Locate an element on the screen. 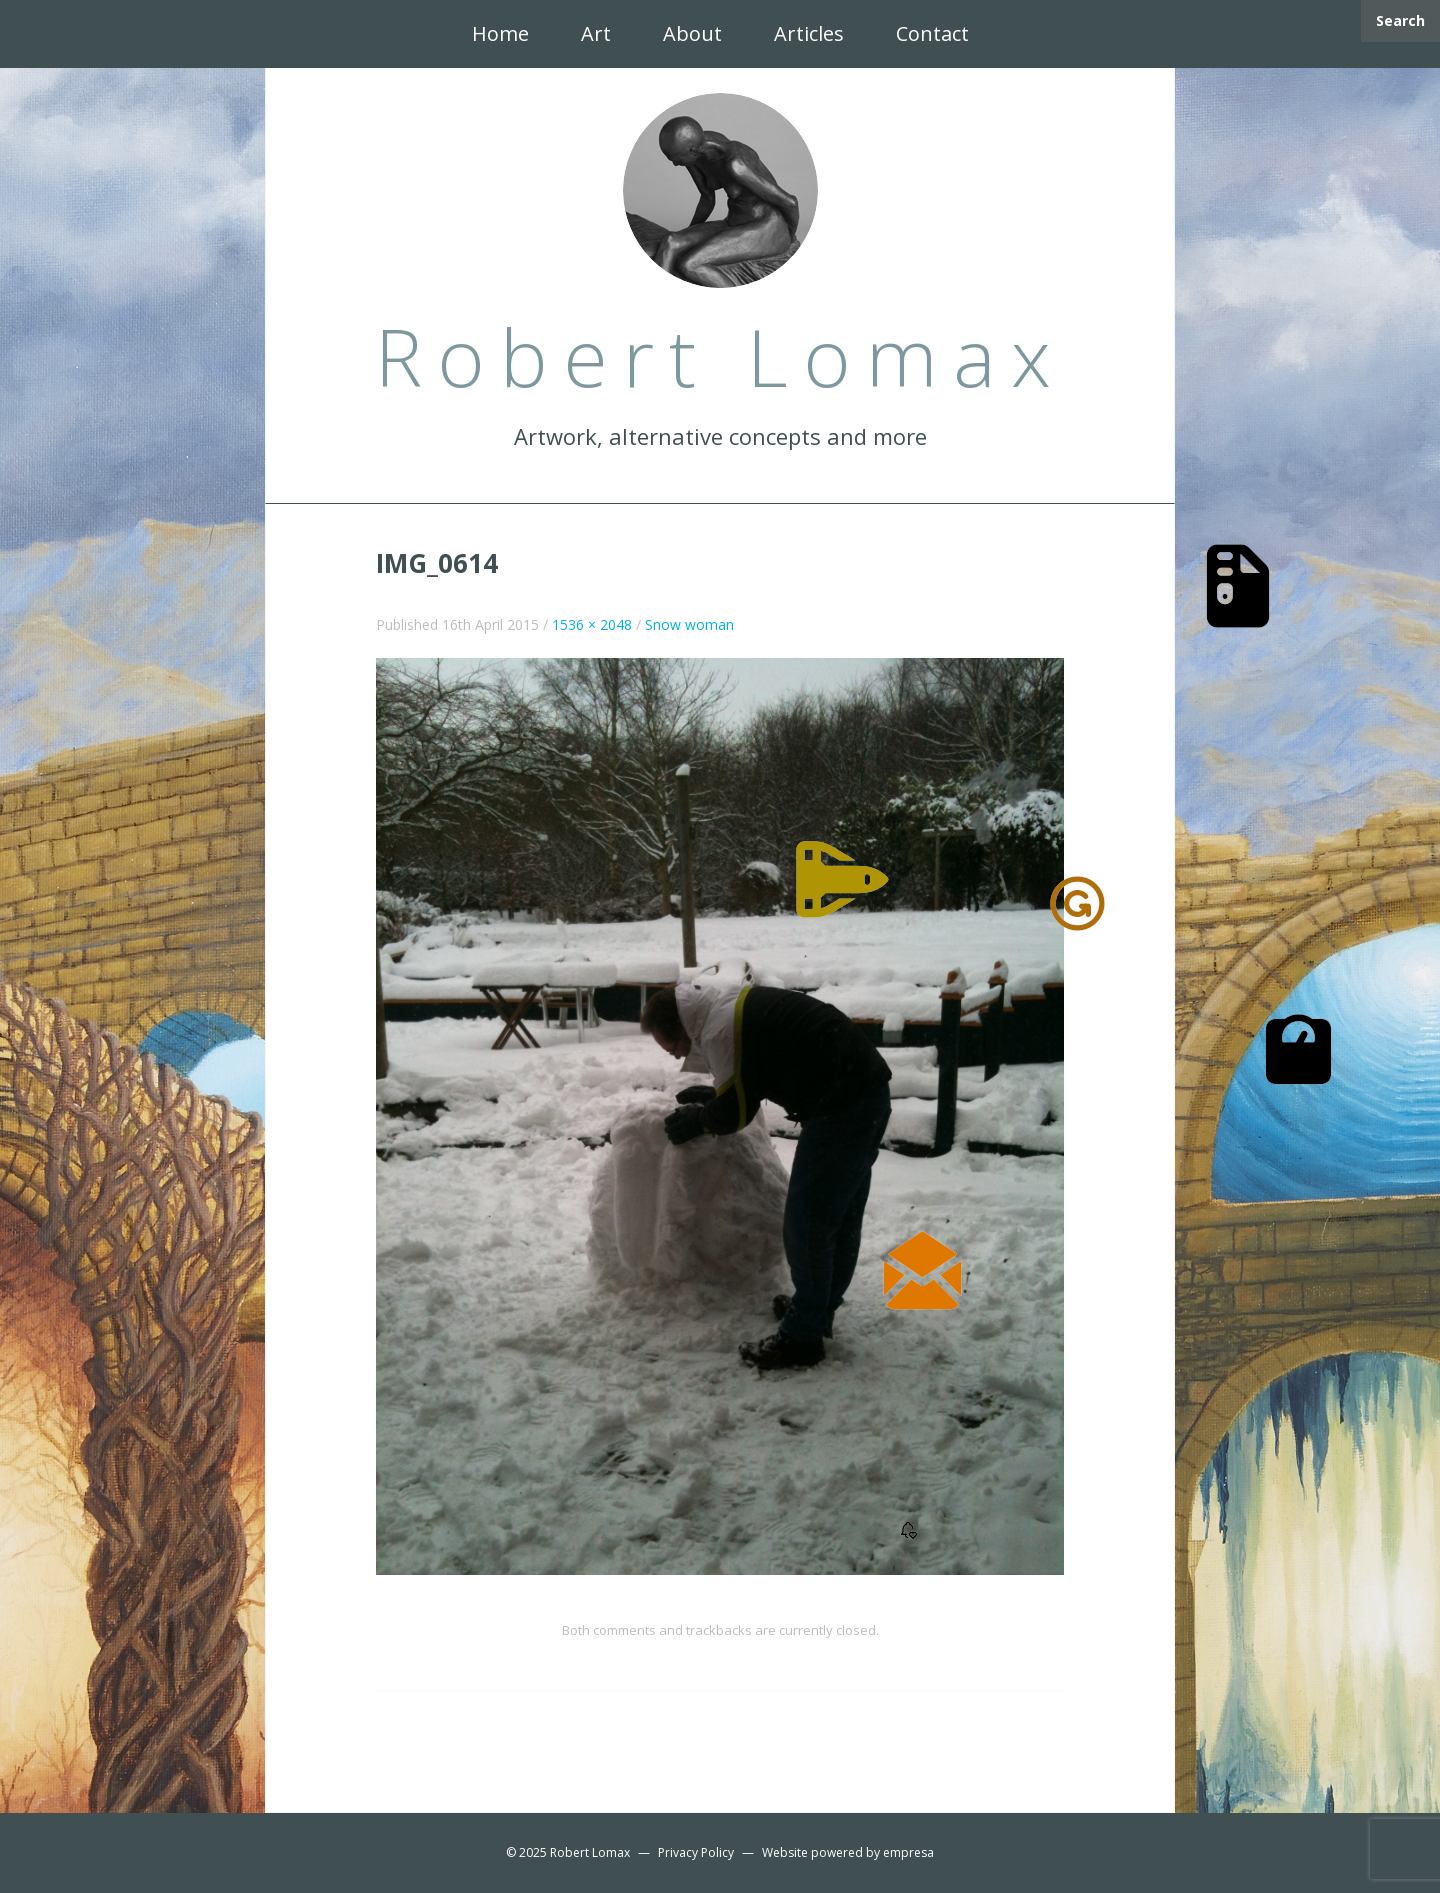 This screenshot has width=1440, height=1893. launch or deploy an application is located at coordinates (845, 879).